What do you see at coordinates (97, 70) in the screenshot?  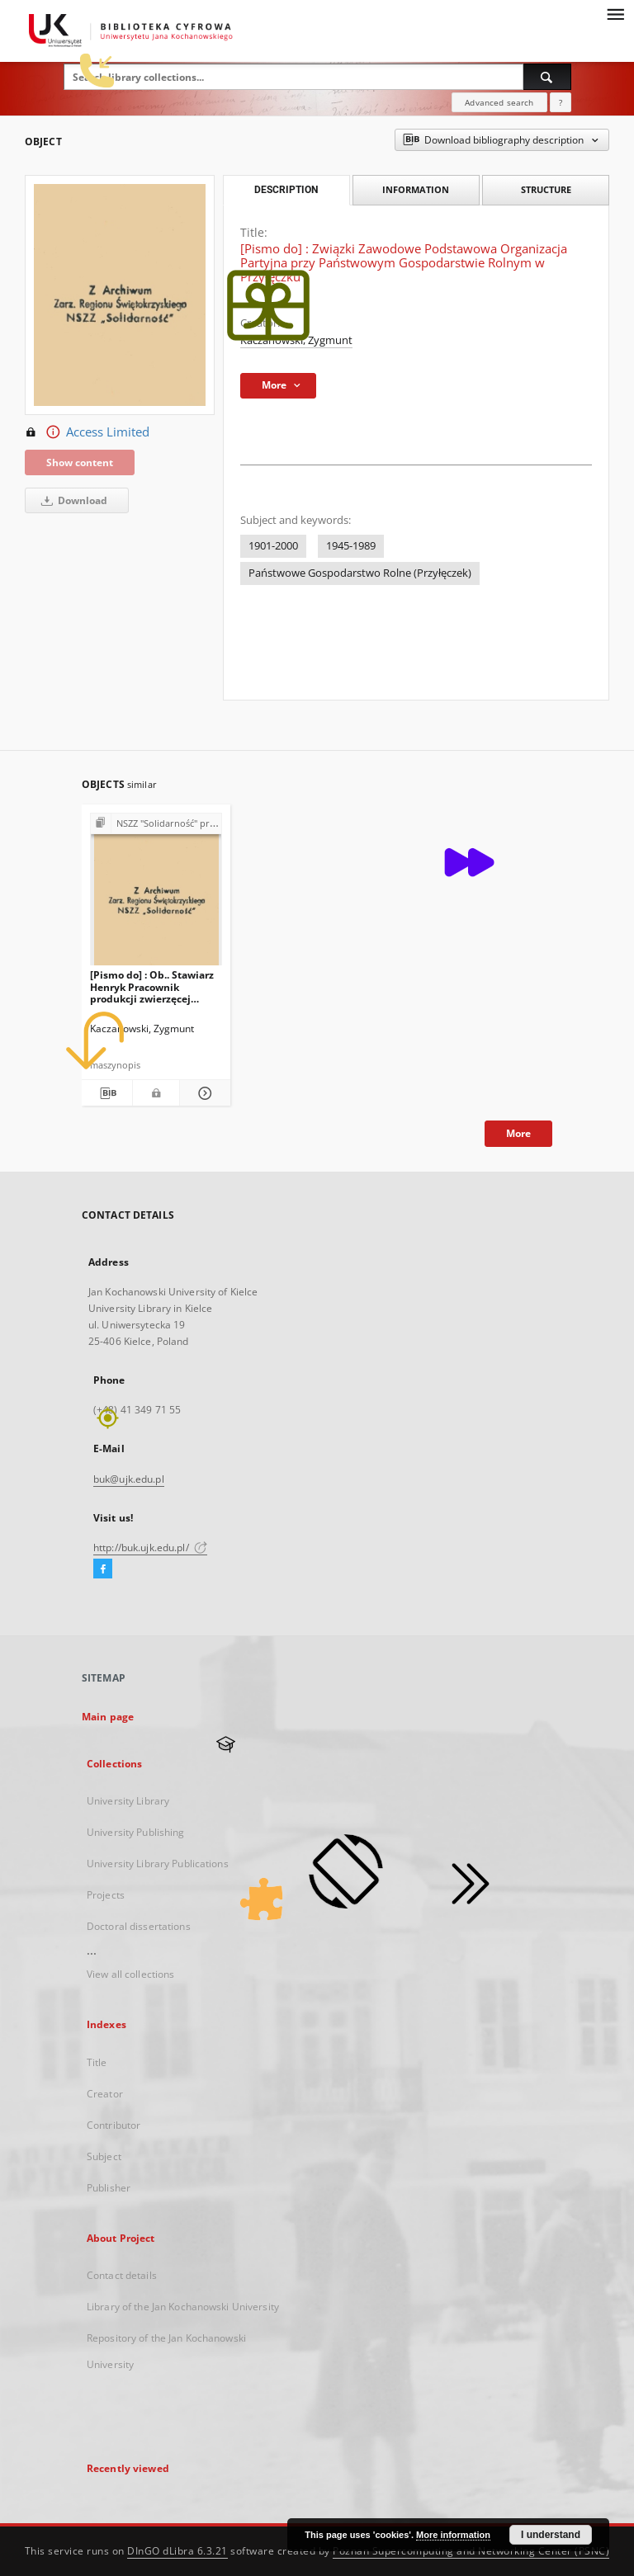 I see `incoming call notification` at bounding box center [97, 70].